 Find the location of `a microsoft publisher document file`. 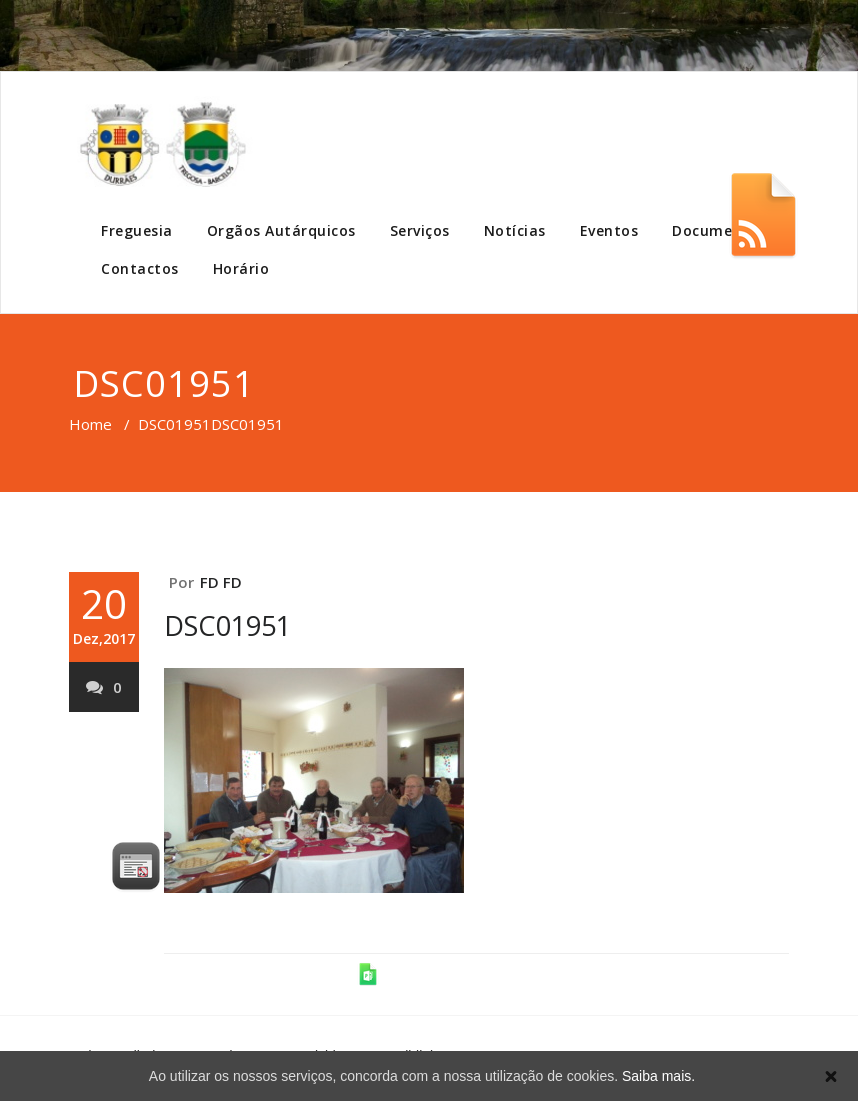

a microsoft publisher document file is located at coordinates (368, 974).